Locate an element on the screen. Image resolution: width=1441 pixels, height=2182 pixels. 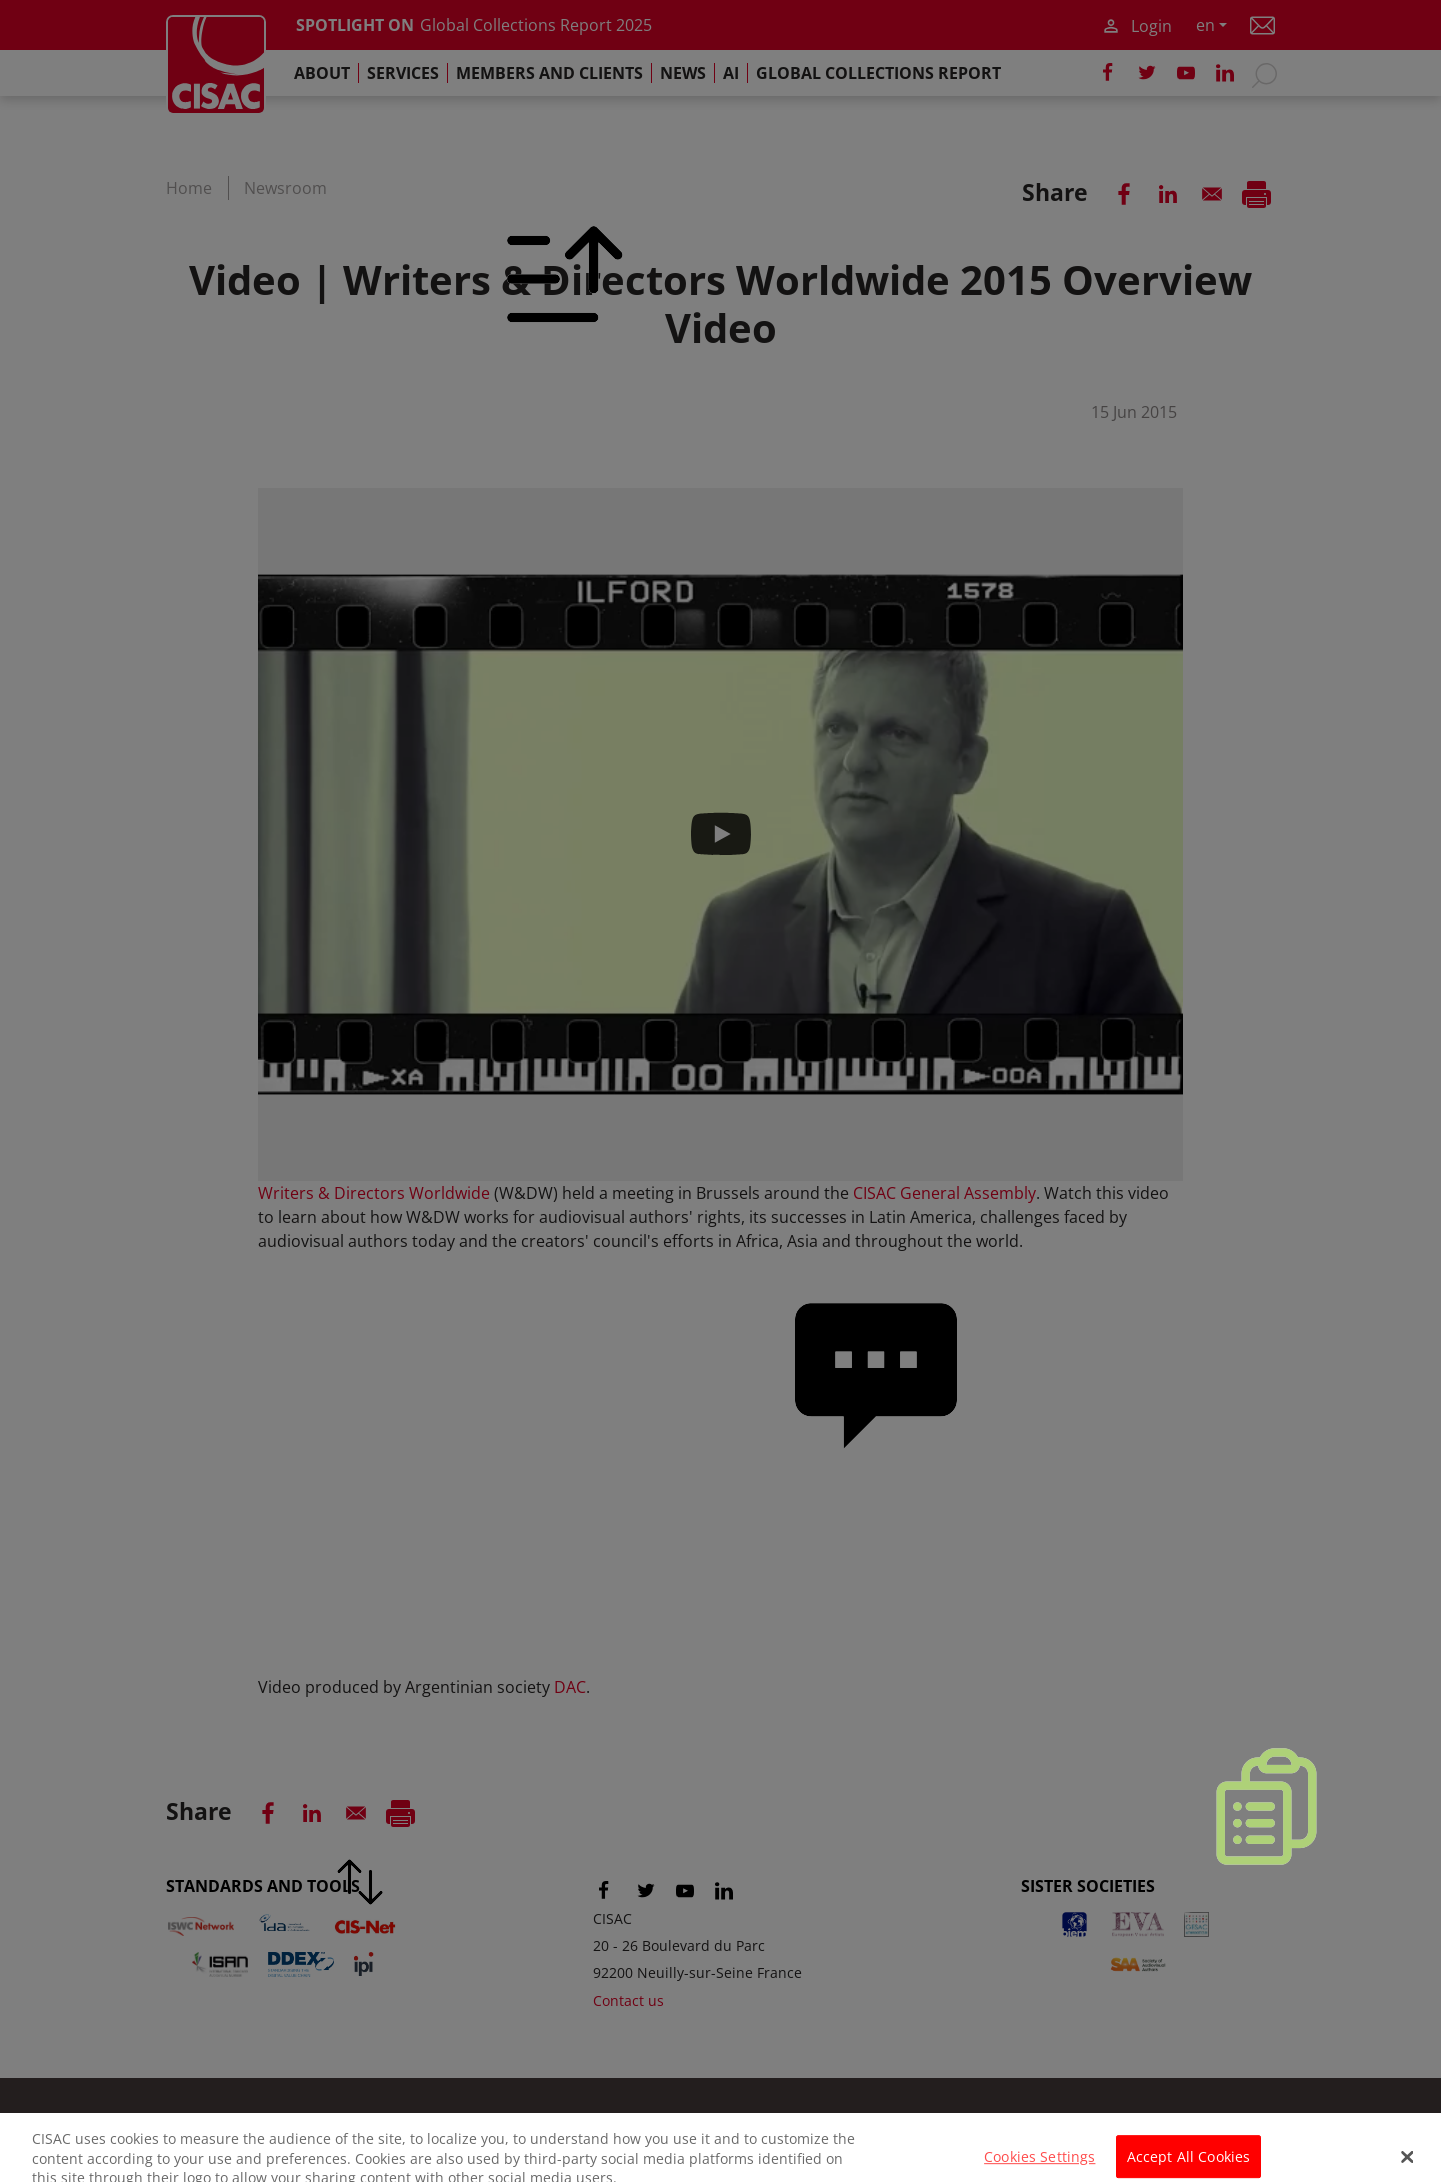
sort items in descending order is located at coordinates (560, 279).